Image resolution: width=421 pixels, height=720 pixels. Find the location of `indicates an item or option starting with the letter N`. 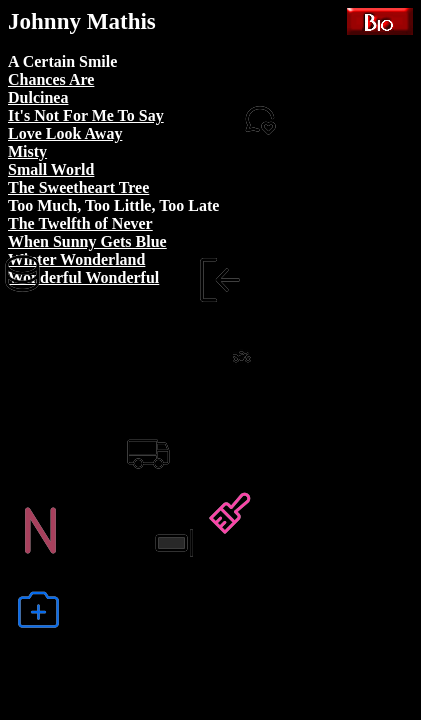

indicates an item or option starting with the letter N is located at coordinates (40, 530).